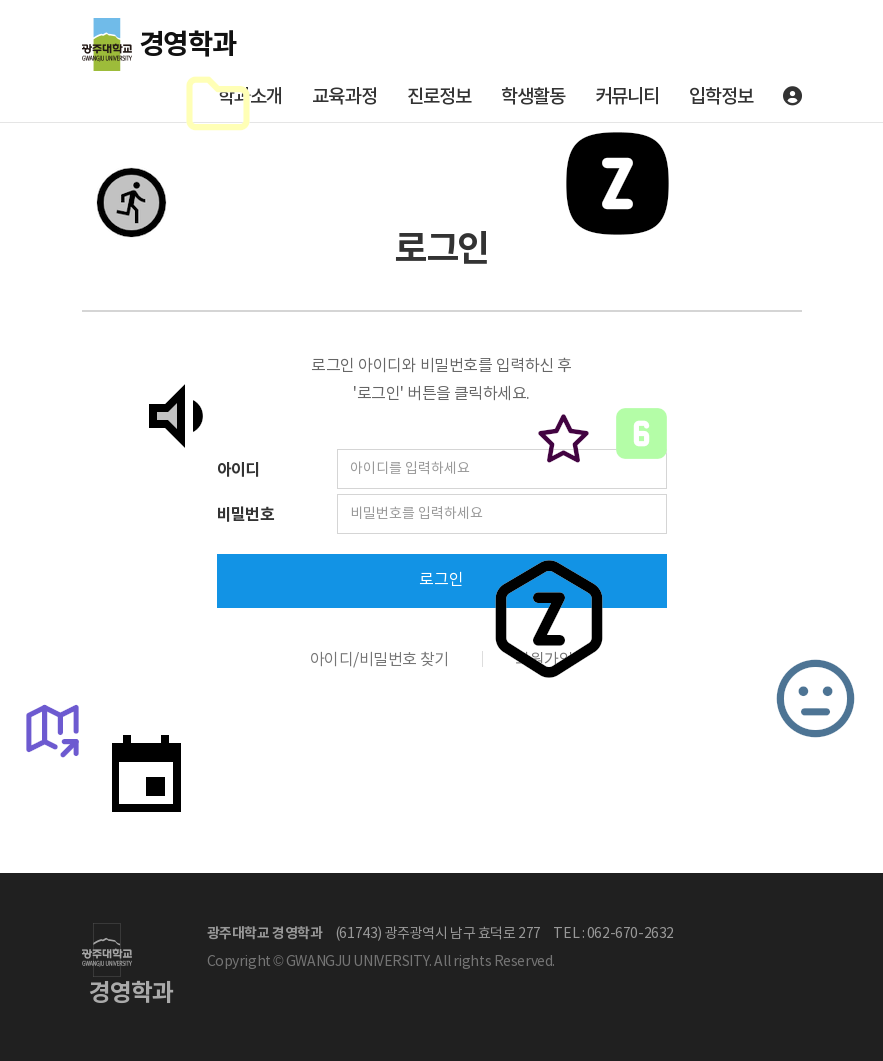 This screenshot has width=883, height=1061. I want to click on app or service logo starting with Z, so click(549, 619).